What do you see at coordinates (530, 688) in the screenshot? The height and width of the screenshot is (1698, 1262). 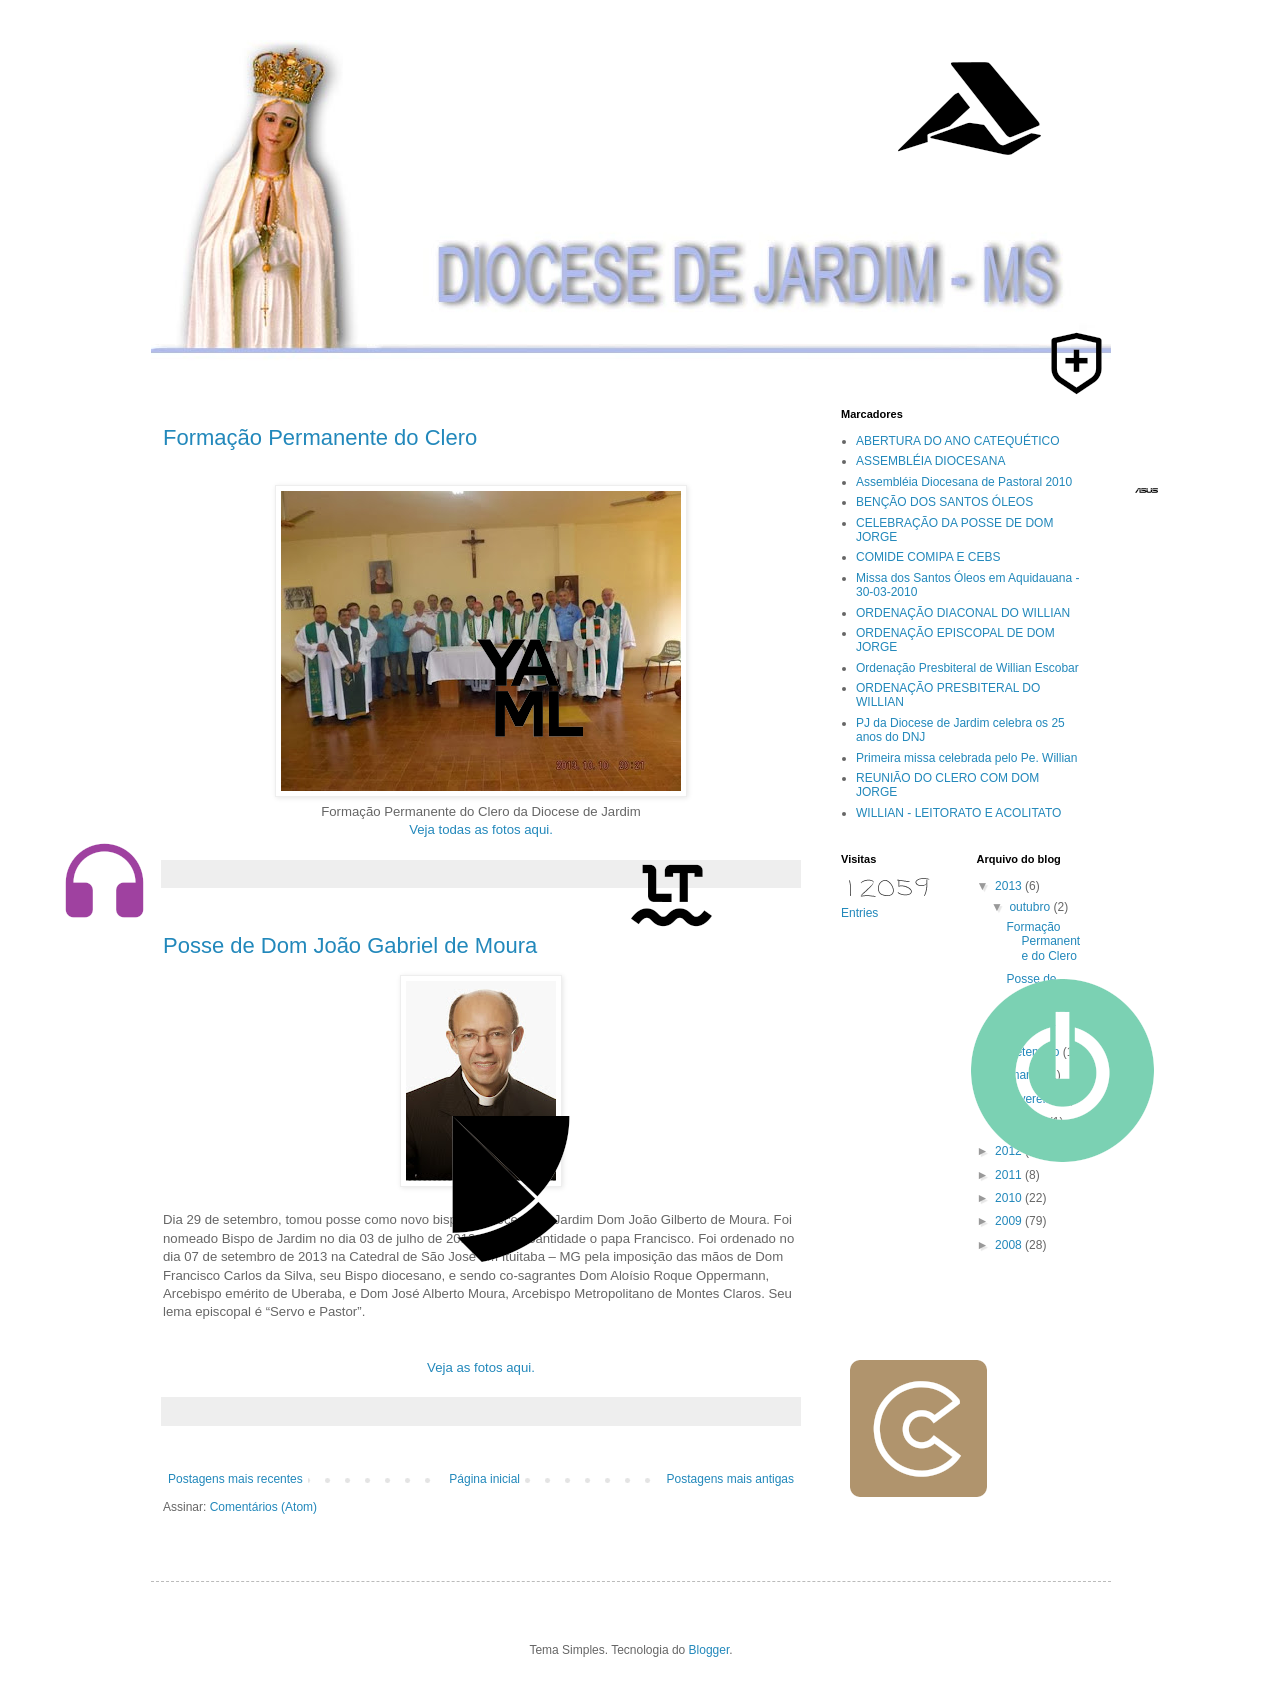 I see `indicates a YAML configuration file` at bounding box center [530, 688].